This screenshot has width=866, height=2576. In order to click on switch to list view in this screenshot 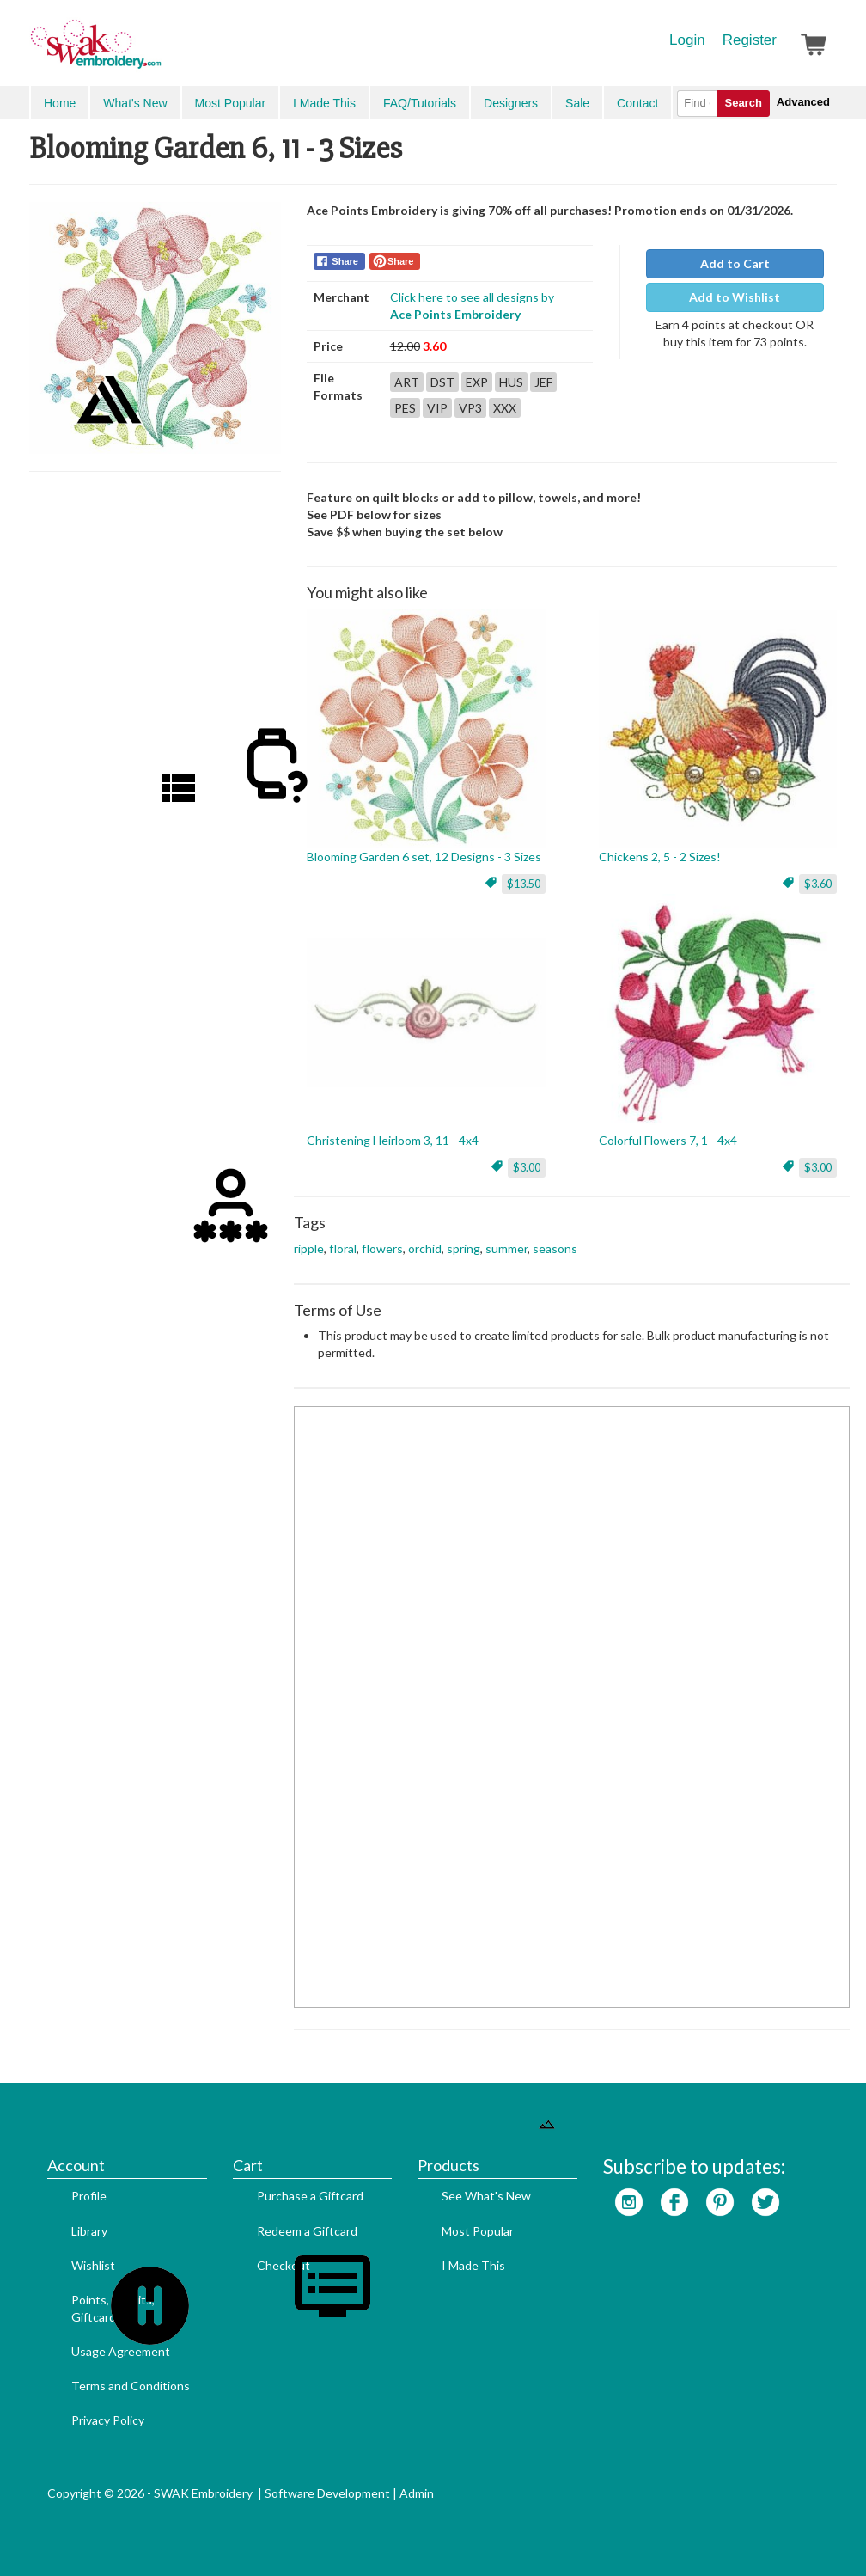, I will do `click(180, 788)`.